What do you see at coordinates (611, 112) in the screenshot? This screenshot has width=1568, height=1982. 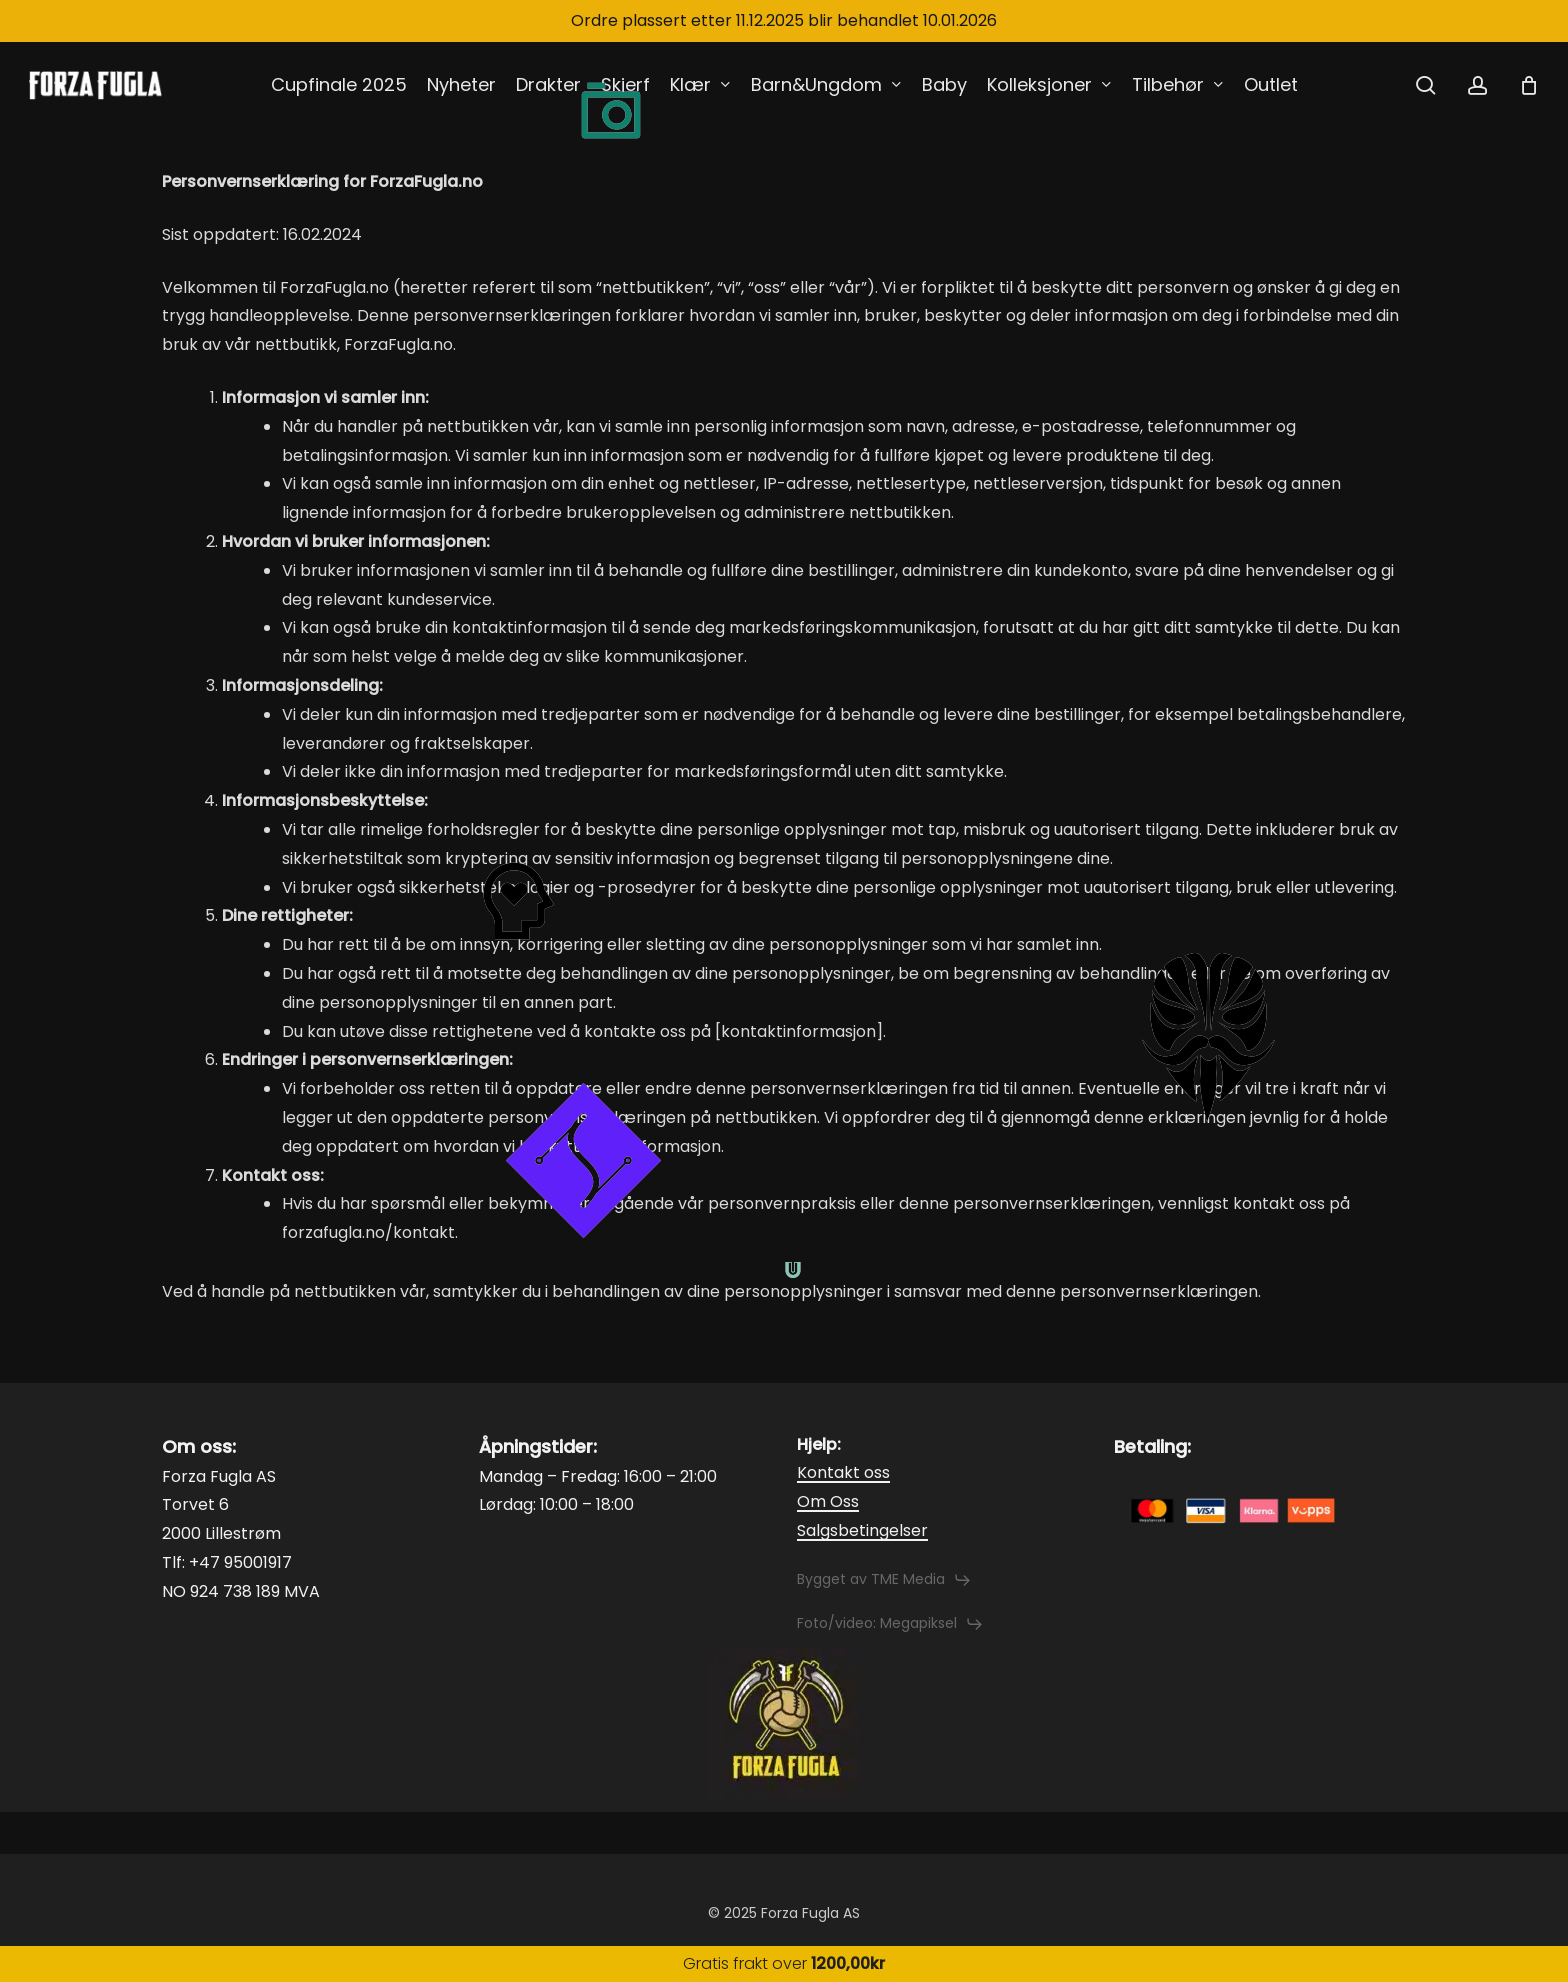 I see `open camera to take a photo` at bounding box center [611, 112].